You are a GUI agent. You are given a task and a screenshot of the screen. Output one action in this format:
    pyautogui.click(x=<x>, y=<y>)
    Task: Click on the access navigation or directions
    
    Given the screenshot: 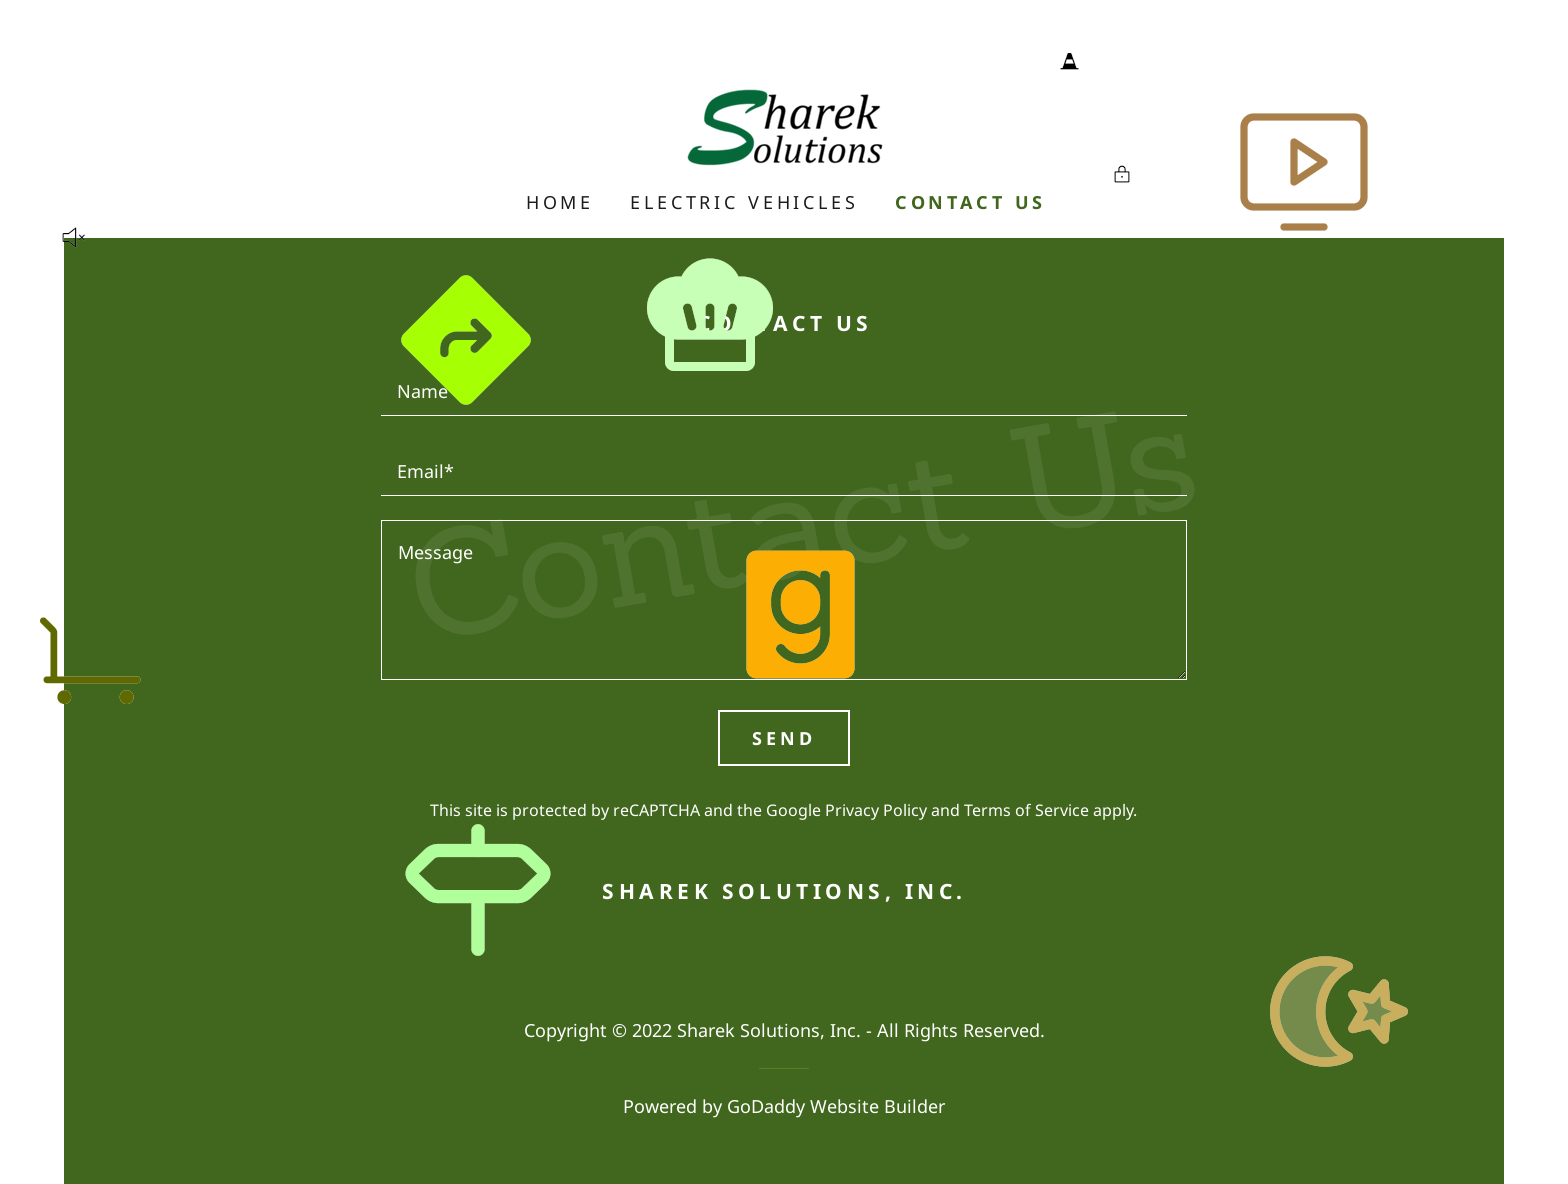 What is the action you would take?
    pyautogui.click(x=478, y=890)
    